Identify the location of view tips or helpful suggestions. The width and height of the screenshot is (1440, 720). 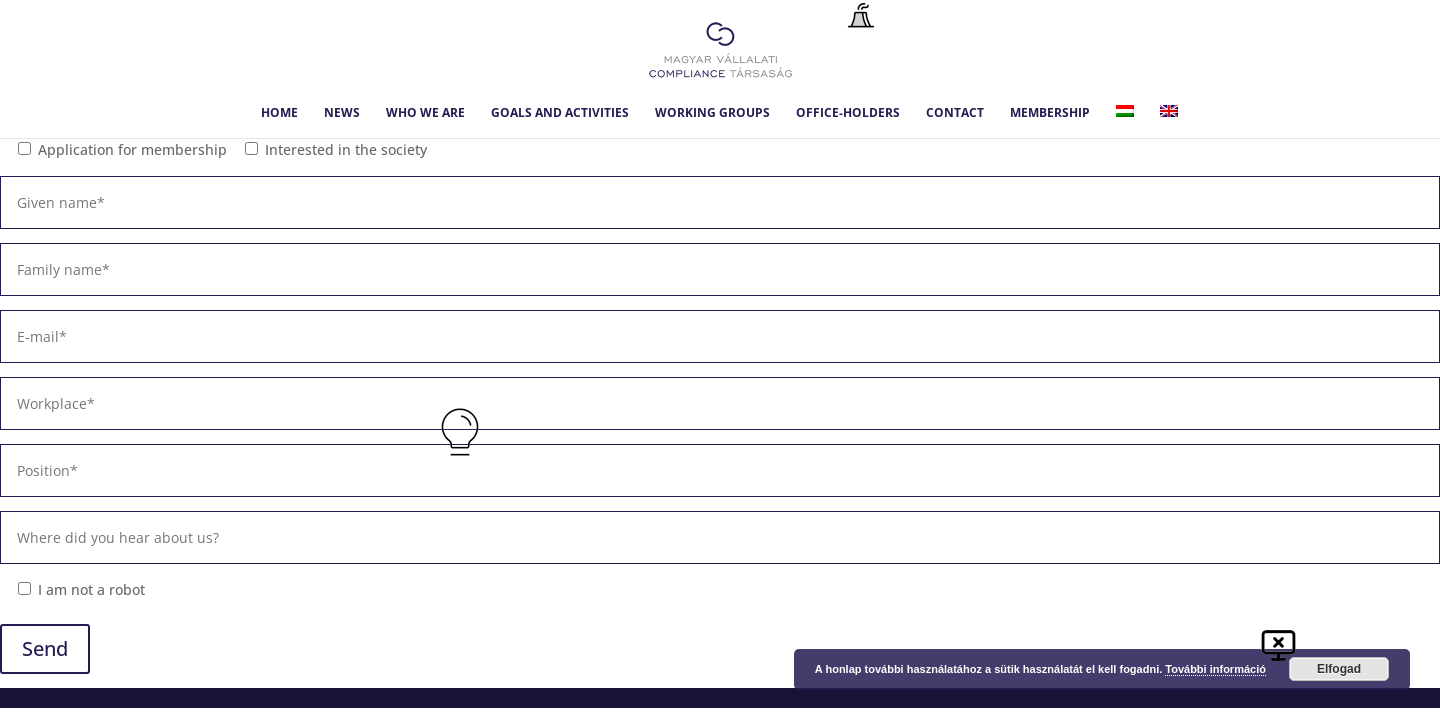
(460, 432).